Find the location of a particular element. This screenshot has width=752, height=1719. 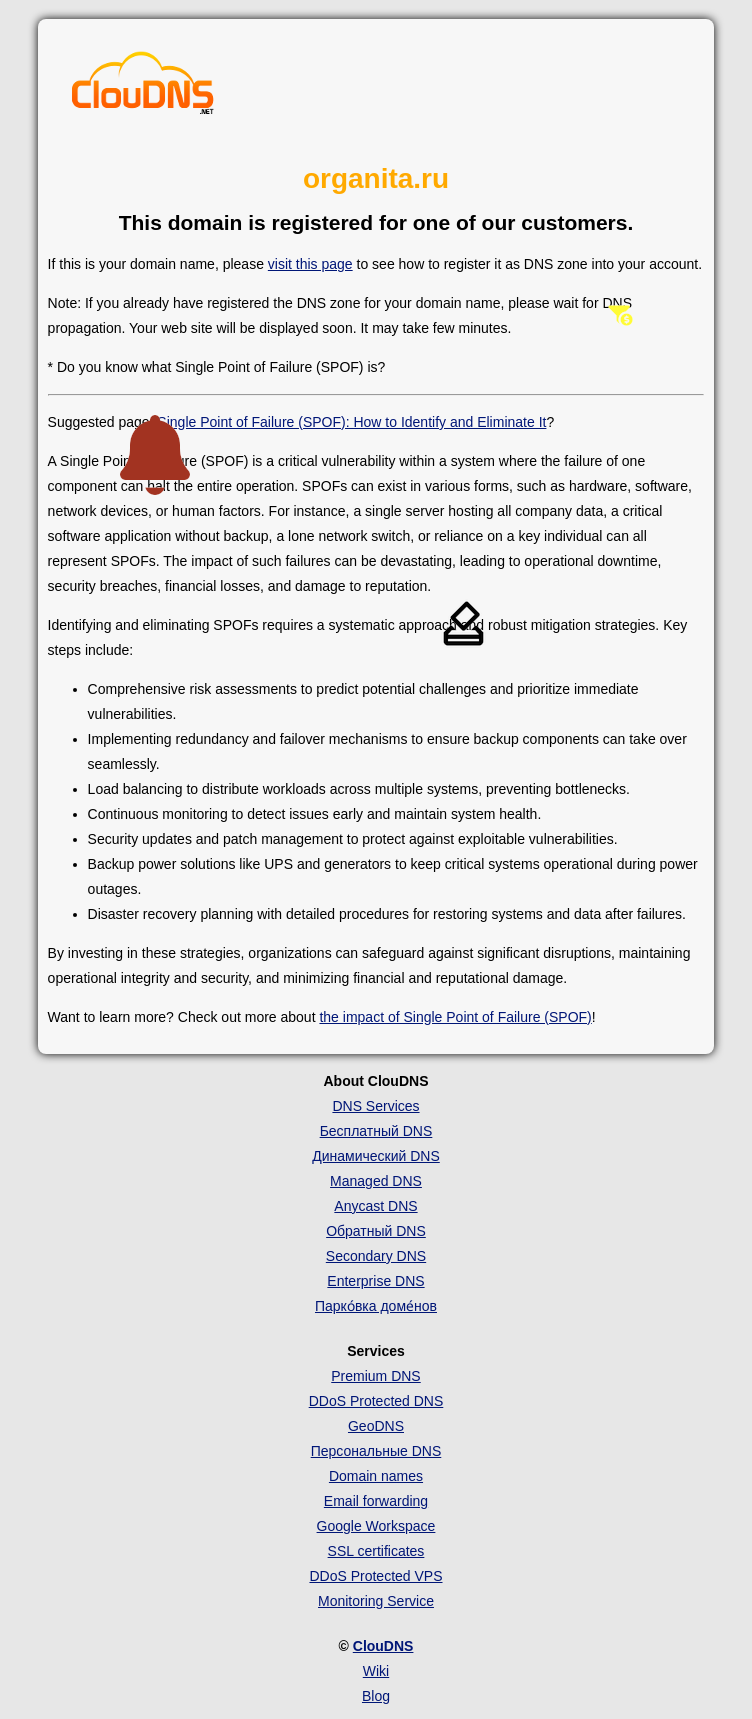

filter results by price or cost is located at coordinates (620, 313).